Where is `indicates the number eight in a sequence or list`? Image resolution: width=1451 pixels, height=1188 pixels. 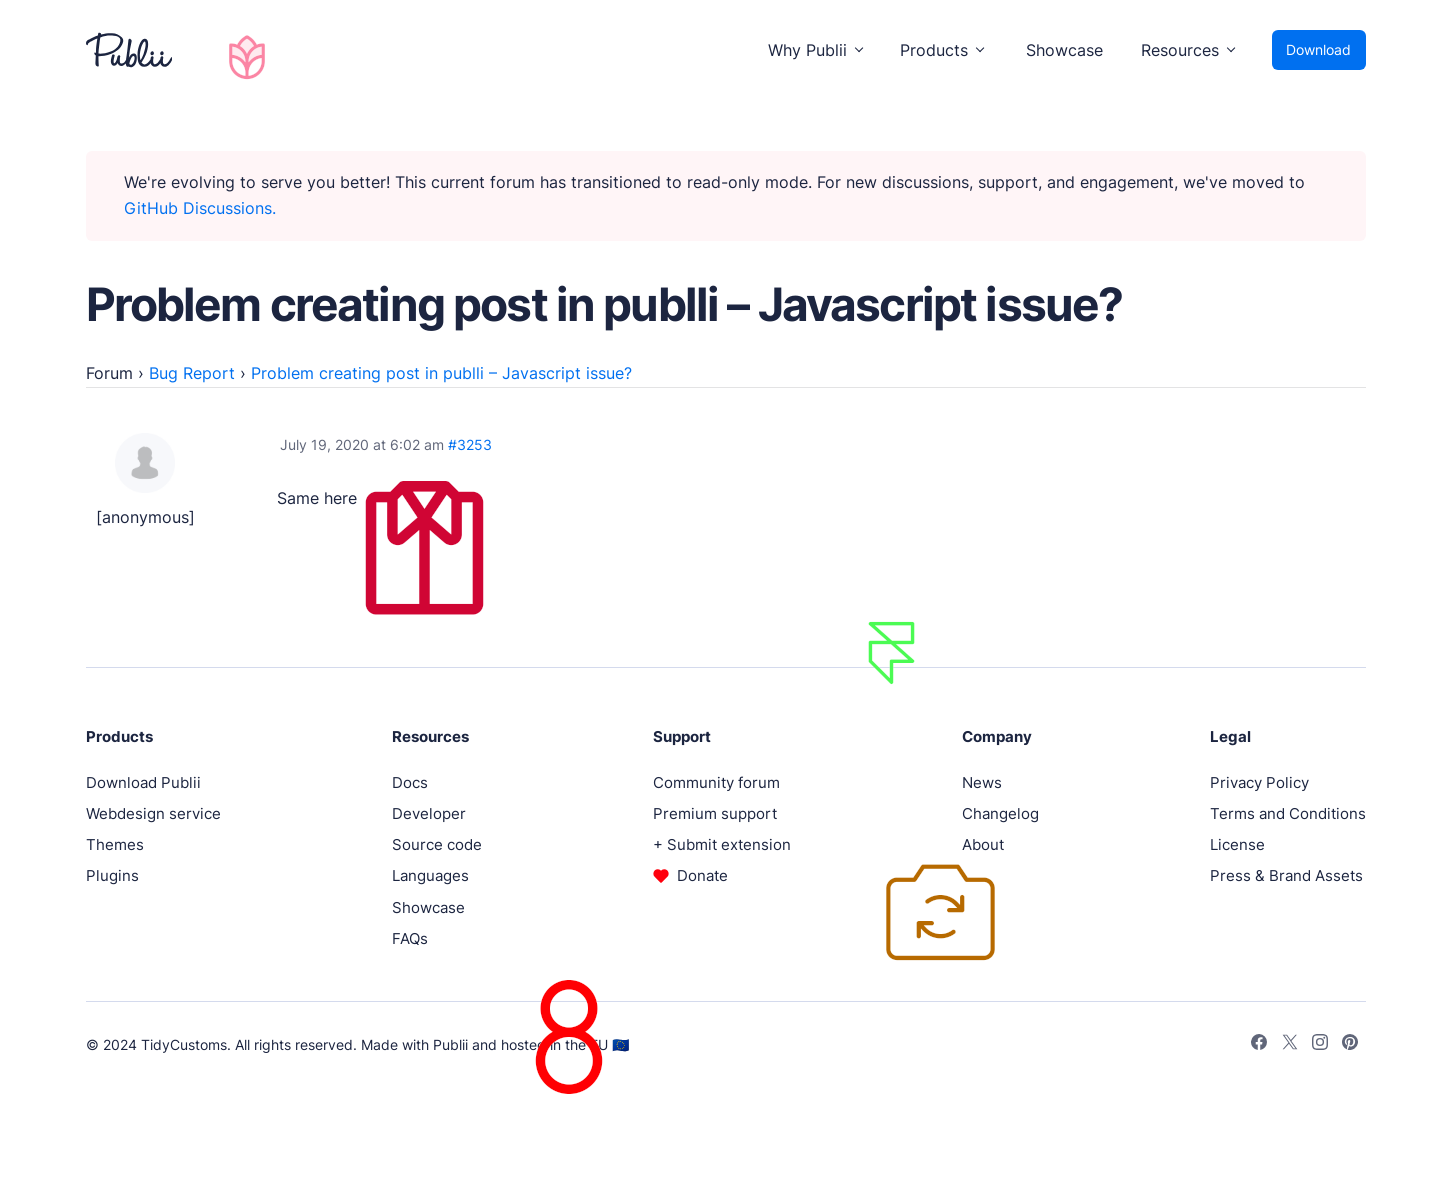
indicates the number eight in a sequence or list is located at coordinates (569, 1037).